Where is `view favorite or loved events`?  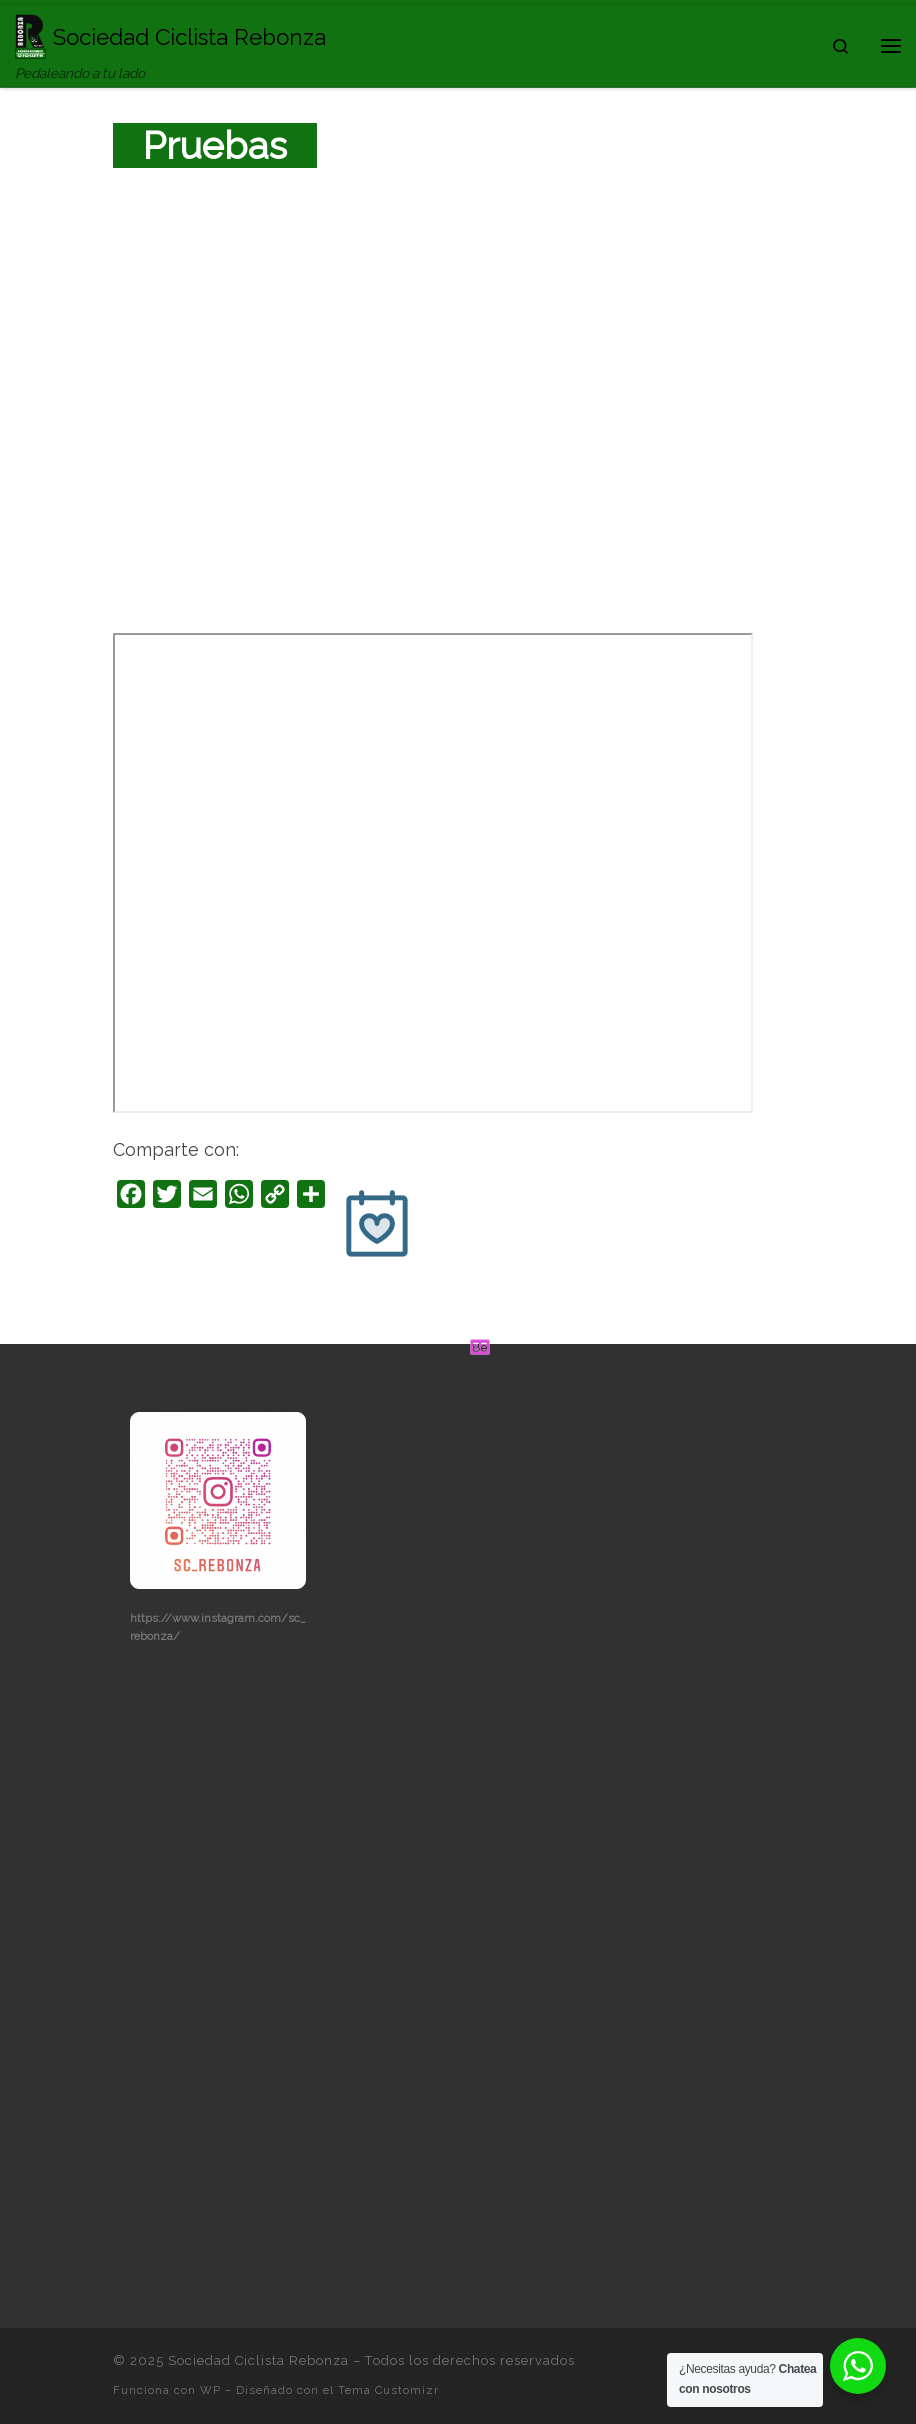 view favorite or loved events is located at coordinates (377, 1226).